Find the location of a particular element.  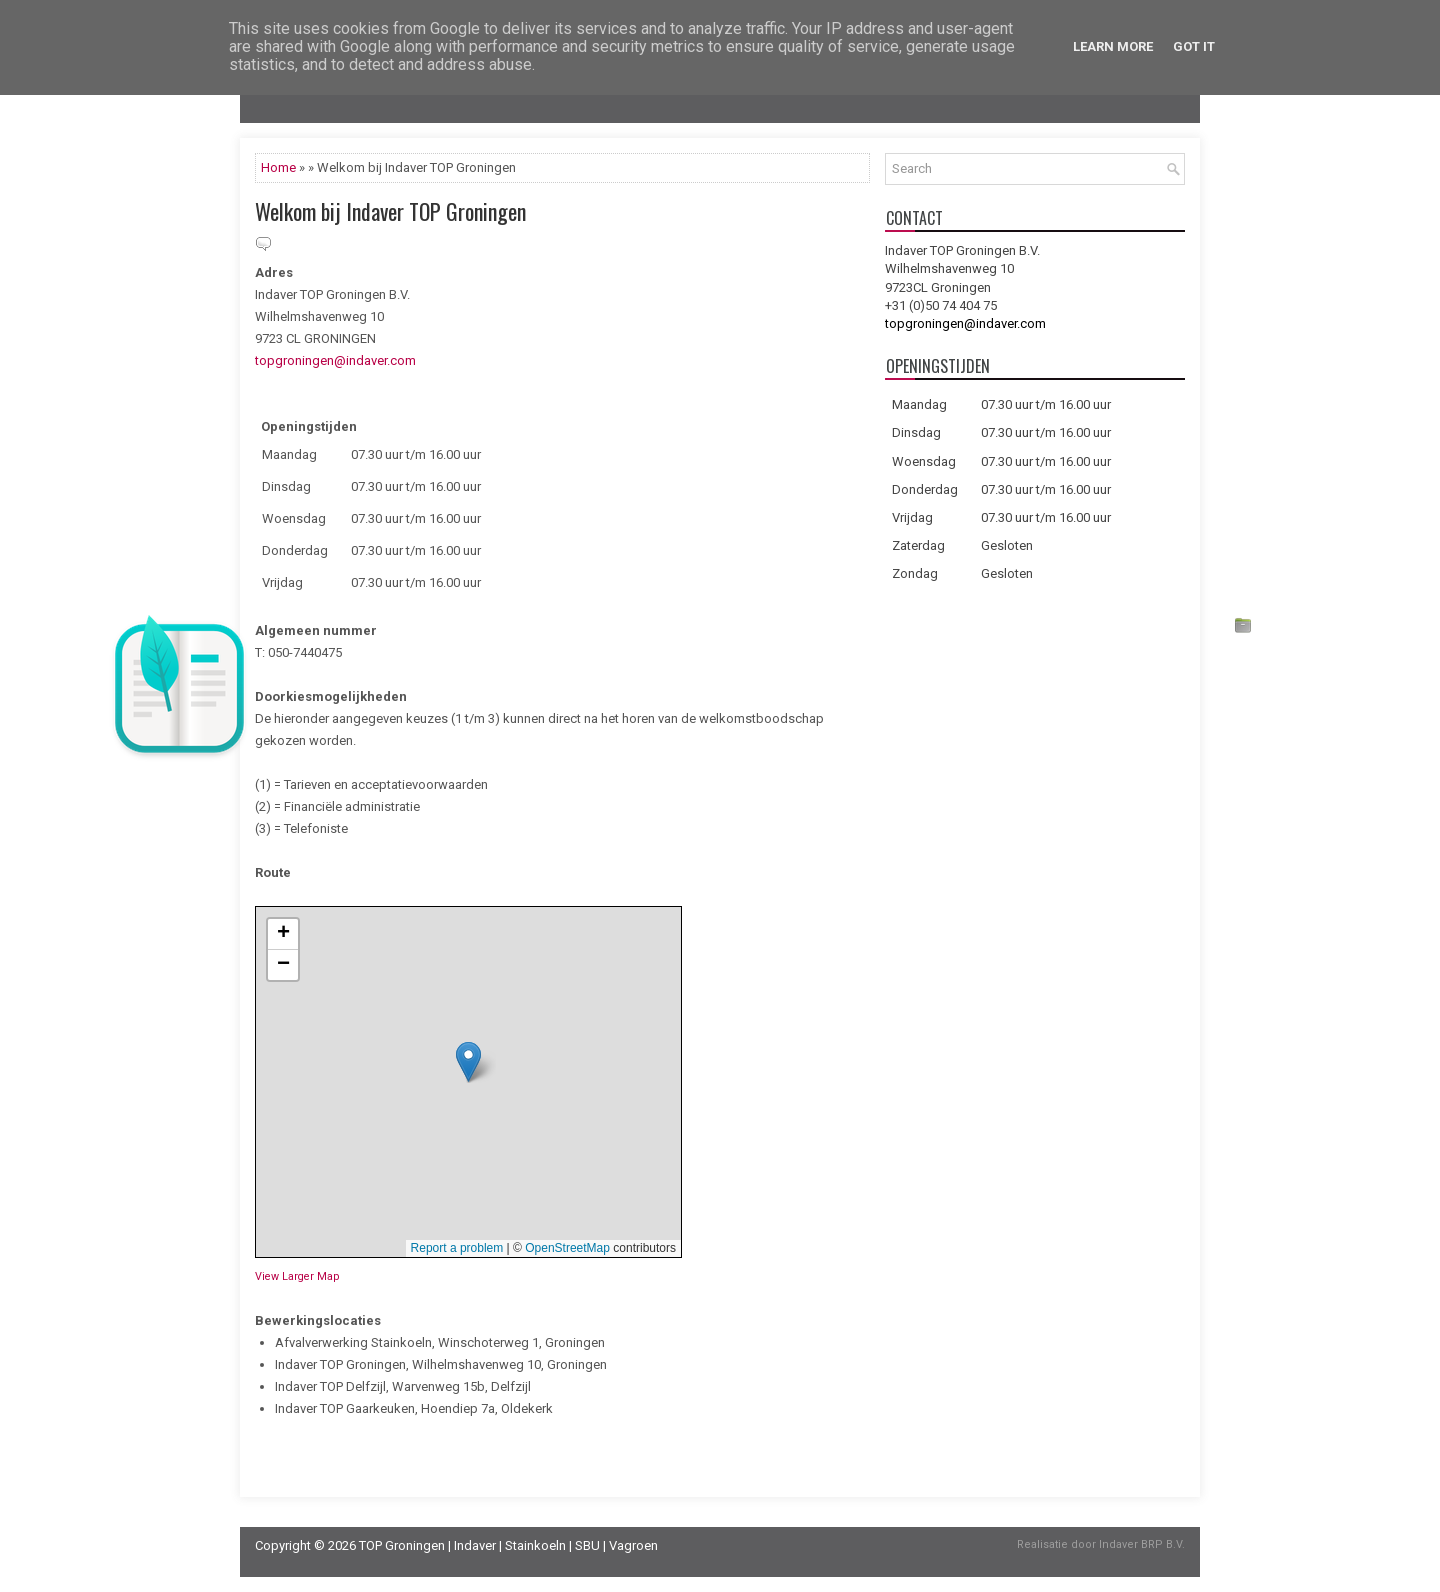

open foliate e-book reader app is located at coordinates (179, 688).